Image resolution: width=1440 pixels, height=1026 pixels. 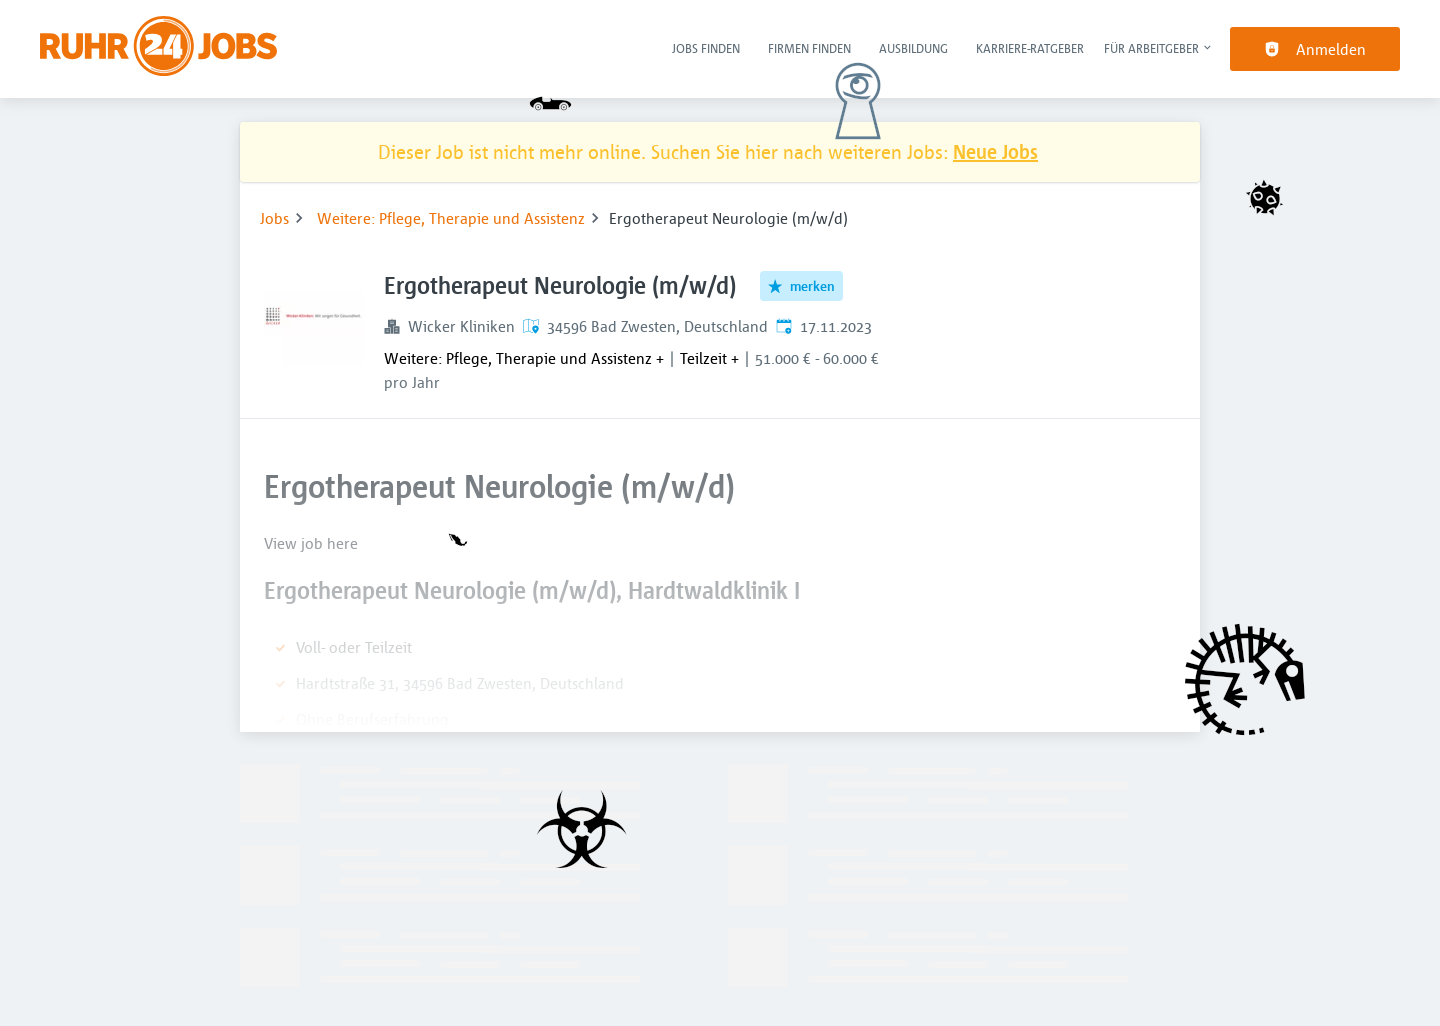 What do you see at coordinates (1264, 197) in the screenshot?
I see `represents a hazard or damage-dealing obstacle in gameplay` at bounding box center [1264, 197].